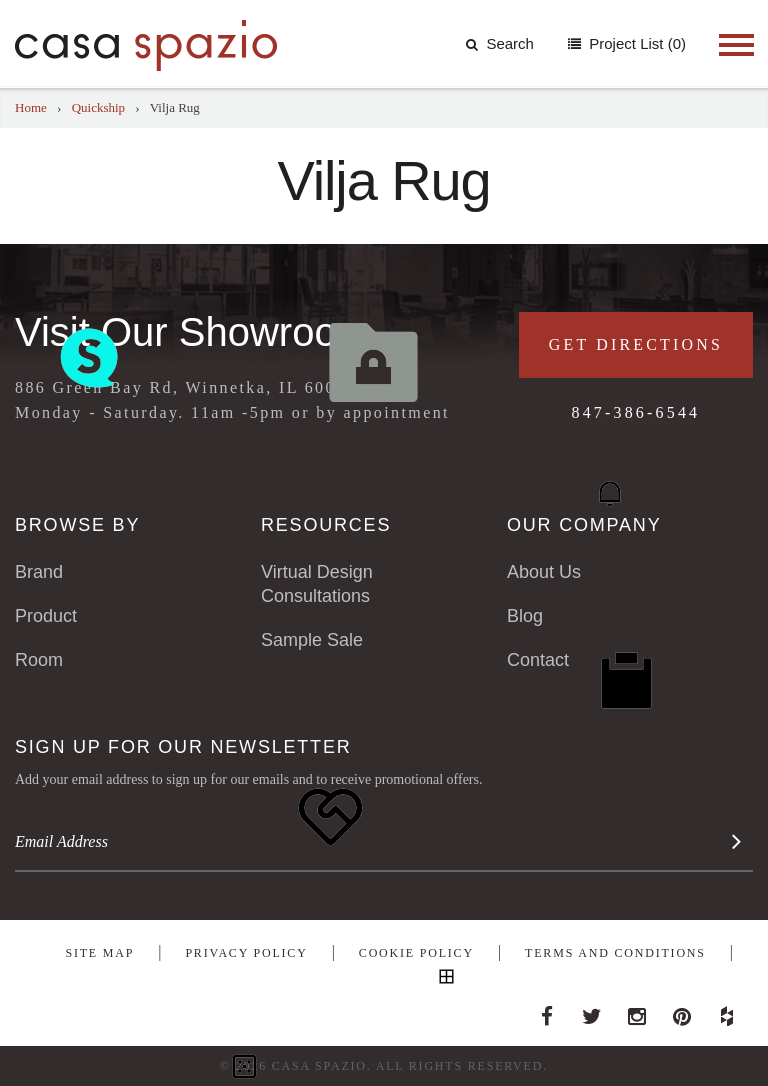 Image resolution: width=768 pixels, height=1086 pixels. Describe the element at coordinates (89, 358) in the screenshot. I see `open the Speakap app` at that location.